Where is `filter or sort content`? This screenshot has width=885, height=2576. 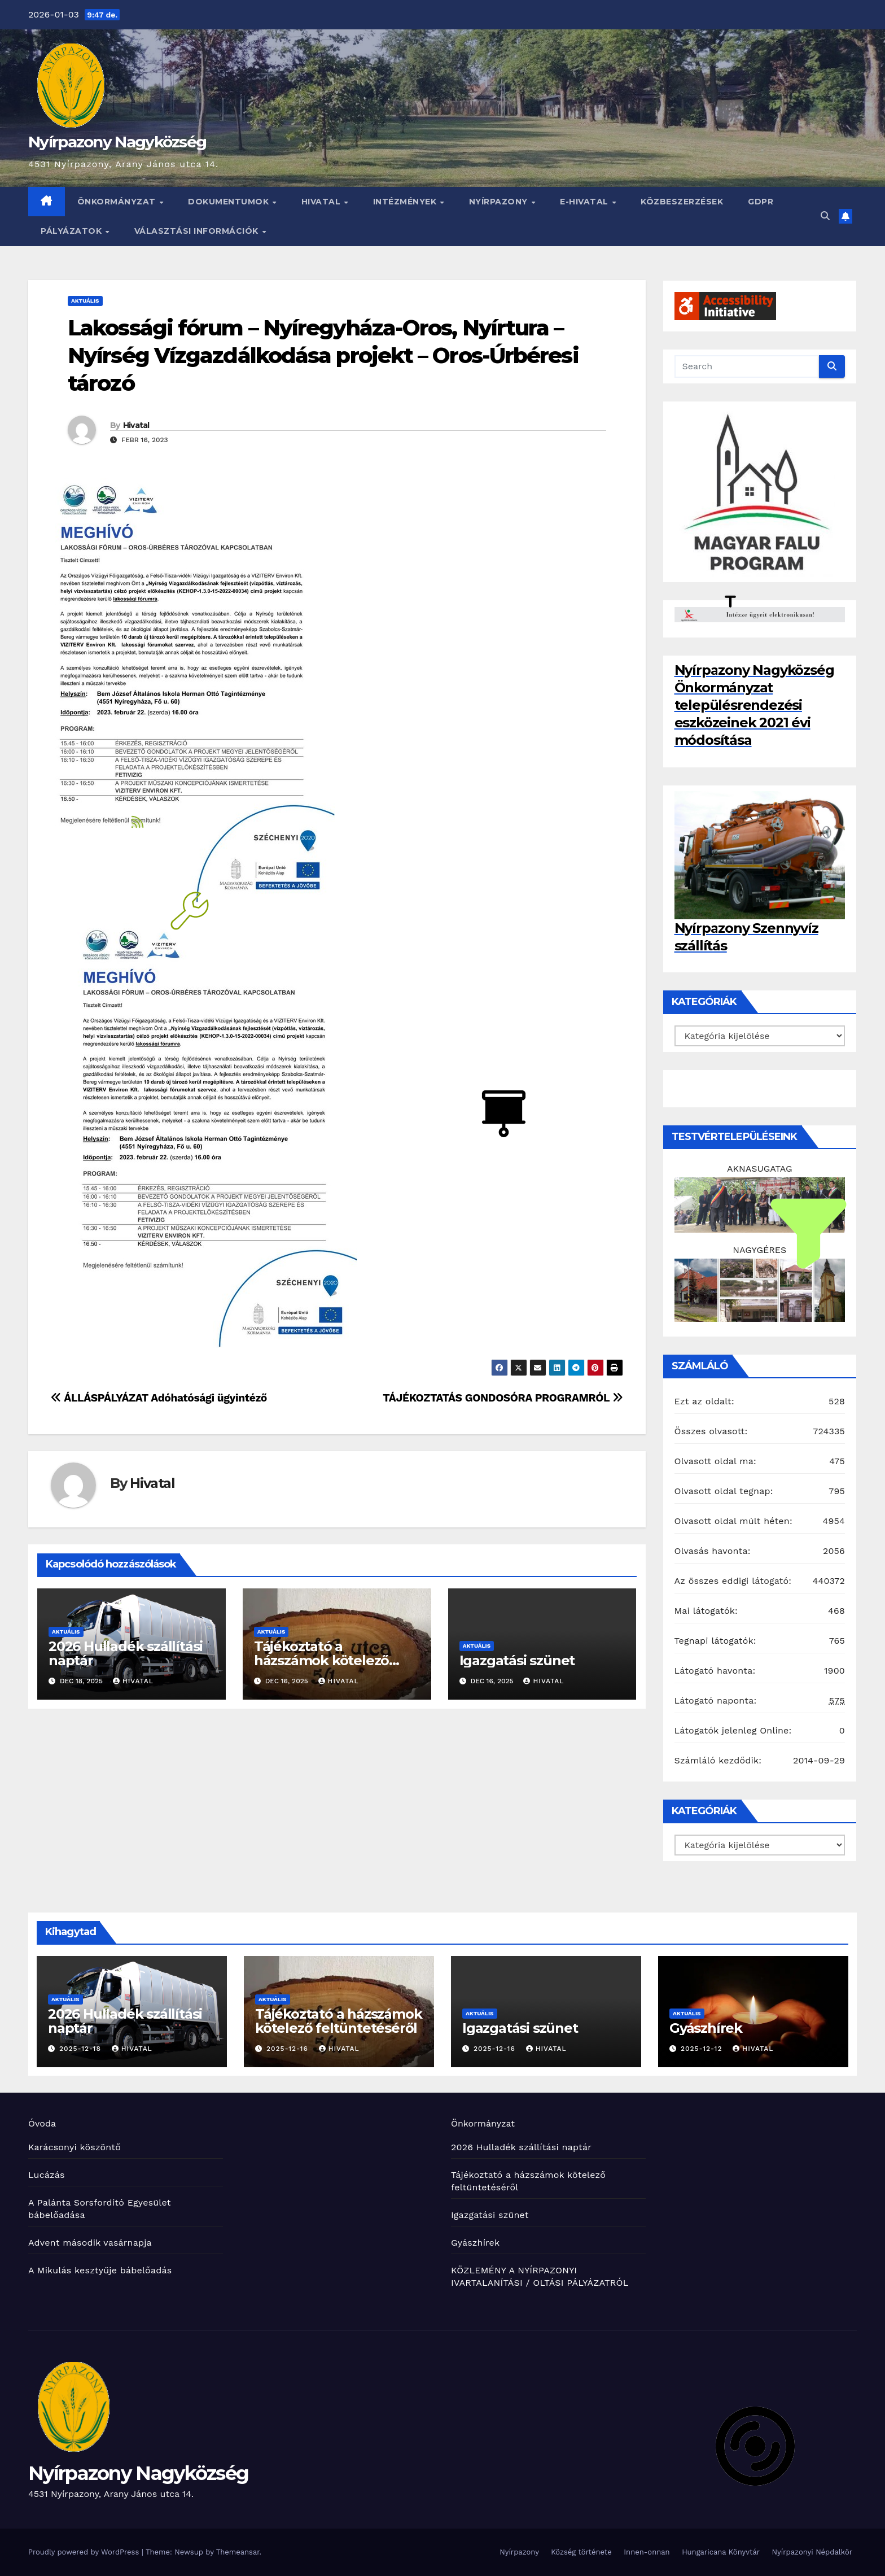
filter or sort content is located at coordinates (808, 1230).